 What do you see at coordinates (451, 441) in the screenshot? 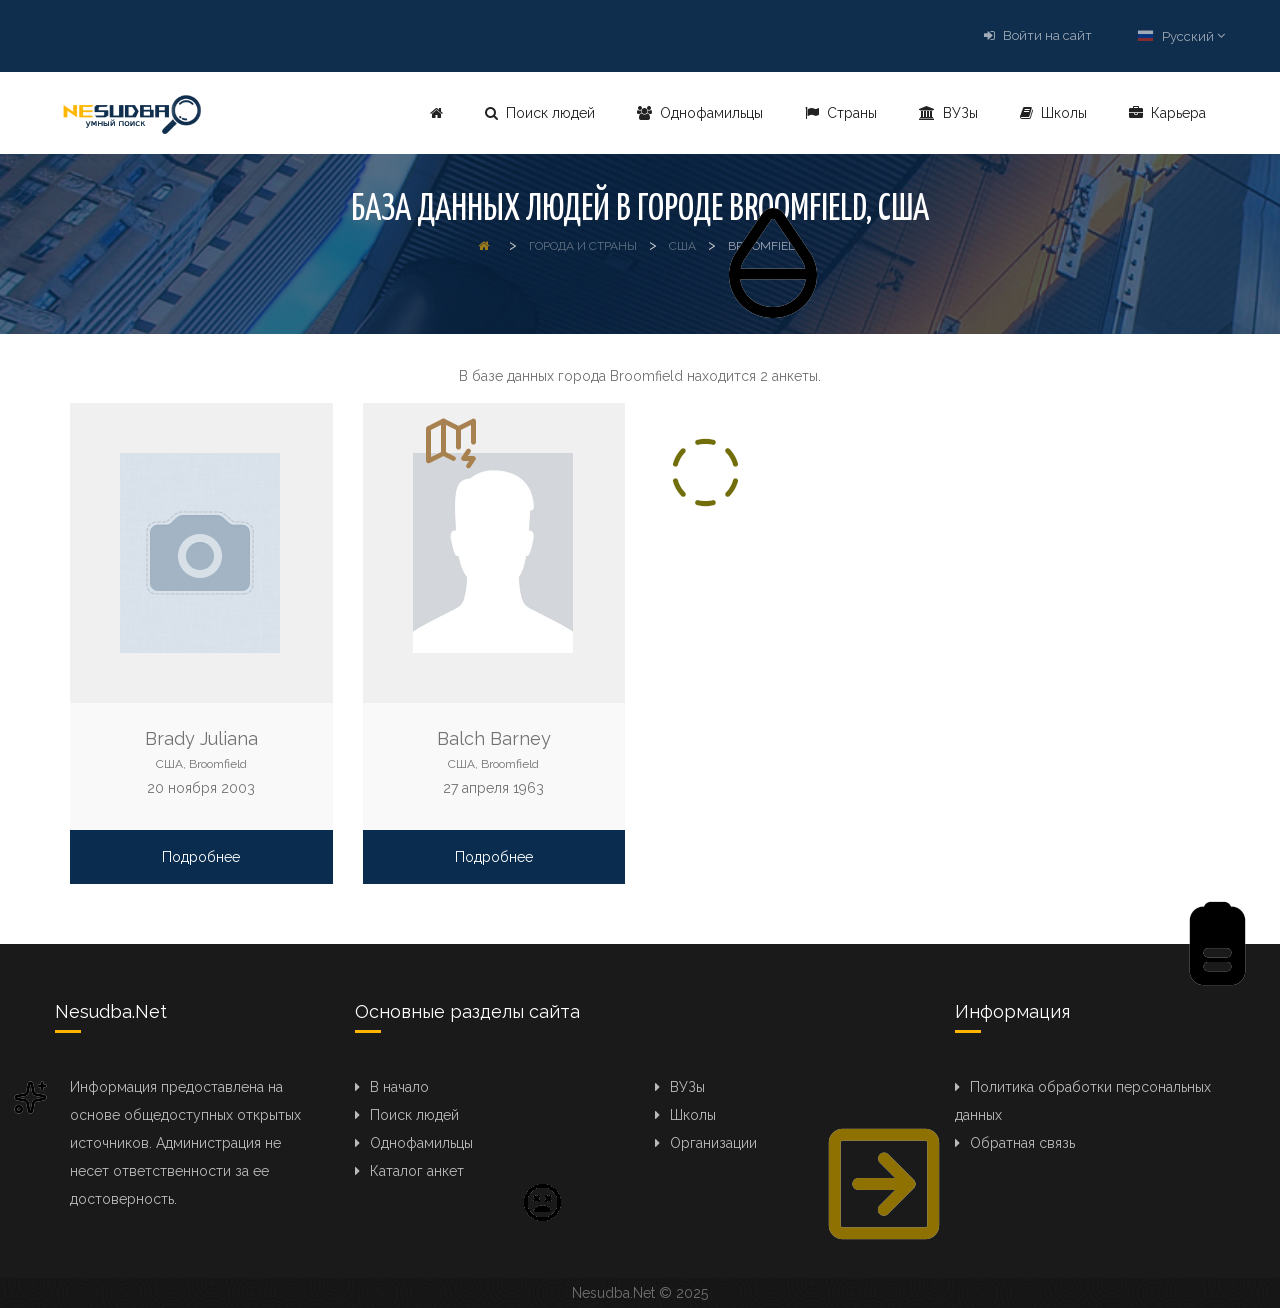
I see `find nearby charging stations` at bounding box center [451, 441].